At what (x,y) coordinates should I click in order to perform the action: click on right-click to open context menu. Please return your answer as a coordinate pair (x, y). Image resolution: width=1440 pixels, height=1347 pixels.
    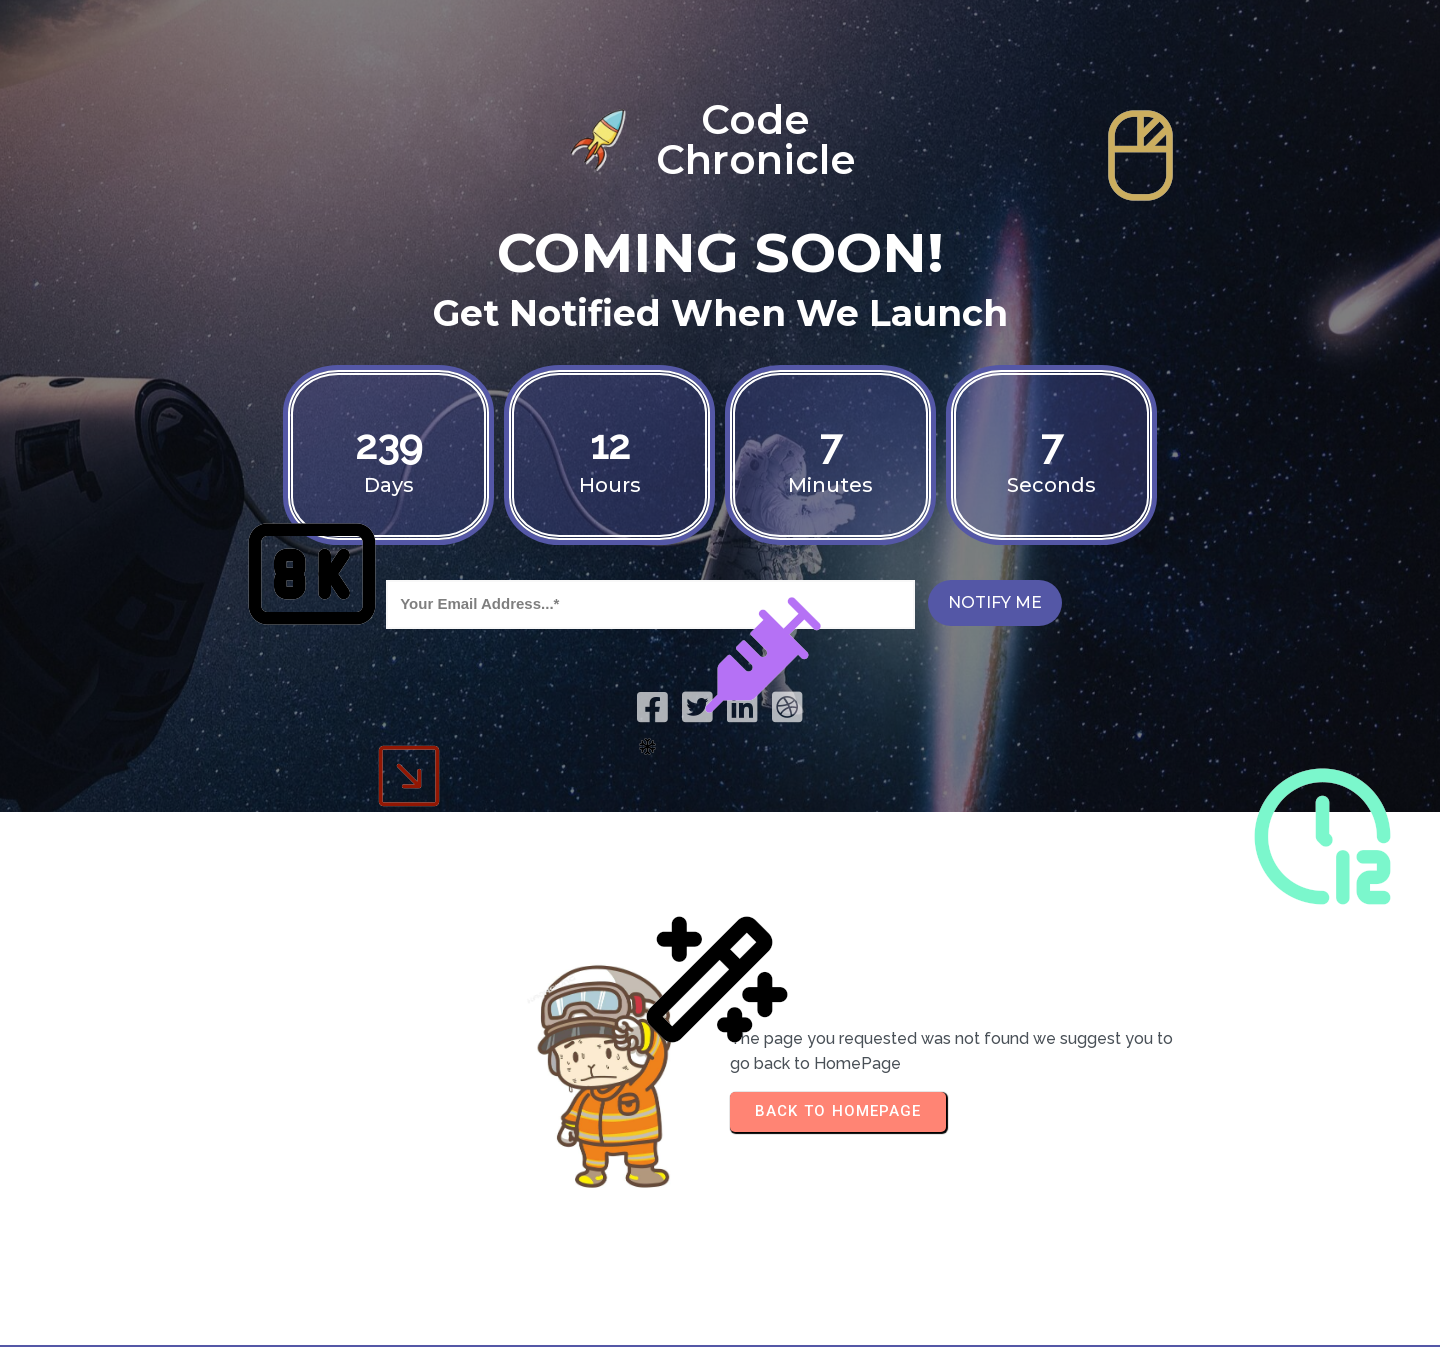
    Looking at the image, I should click on (1140, 155).